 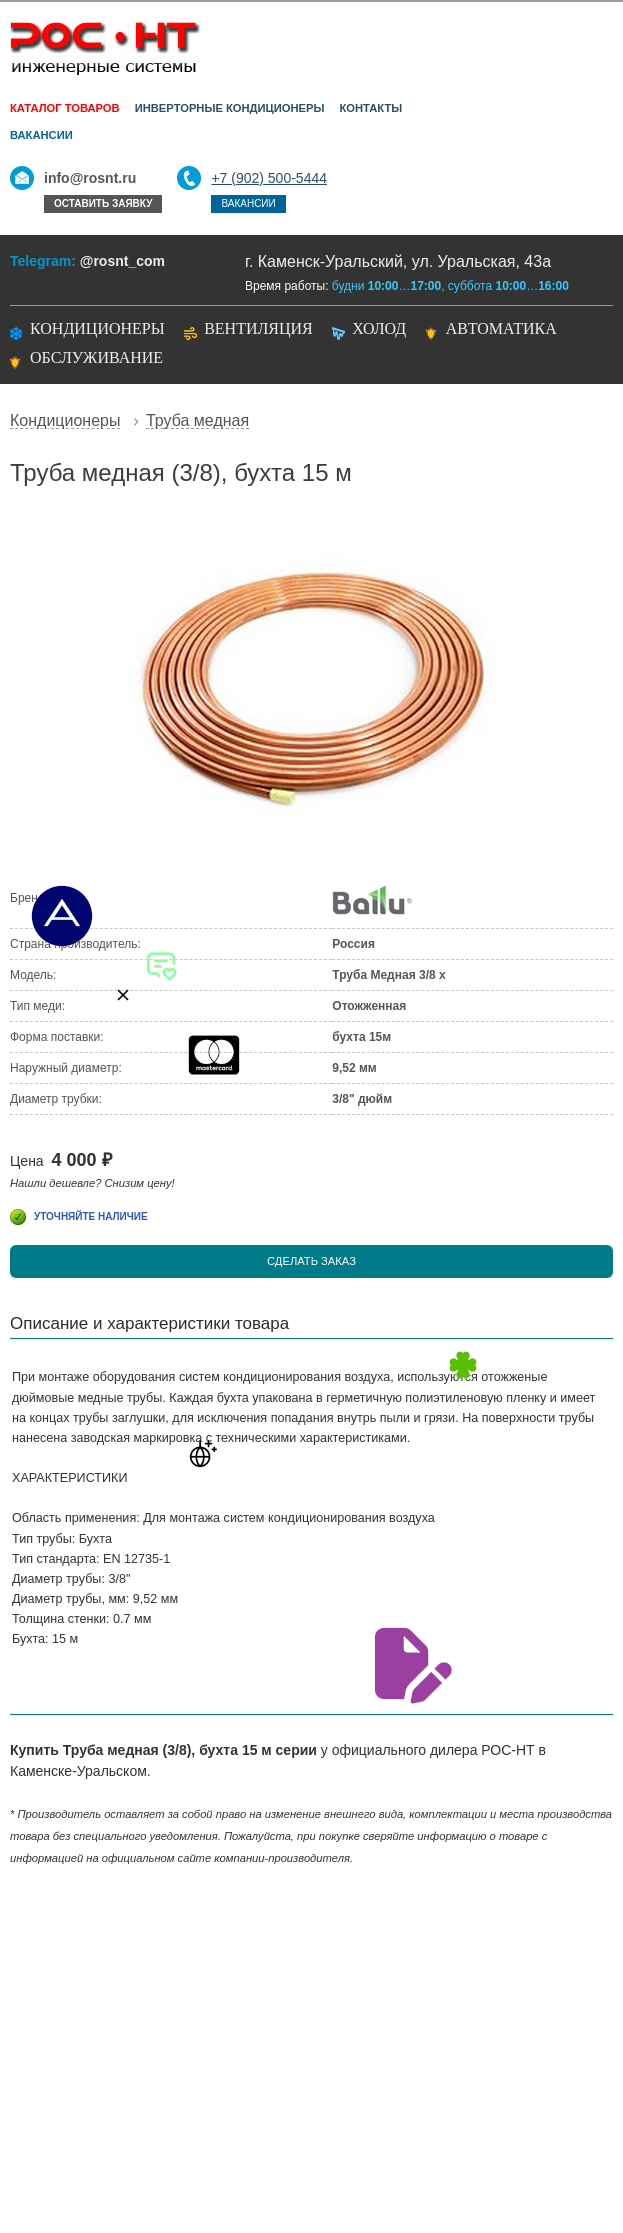 I want to click on close a window or dialog, so click(x=123, y=995).